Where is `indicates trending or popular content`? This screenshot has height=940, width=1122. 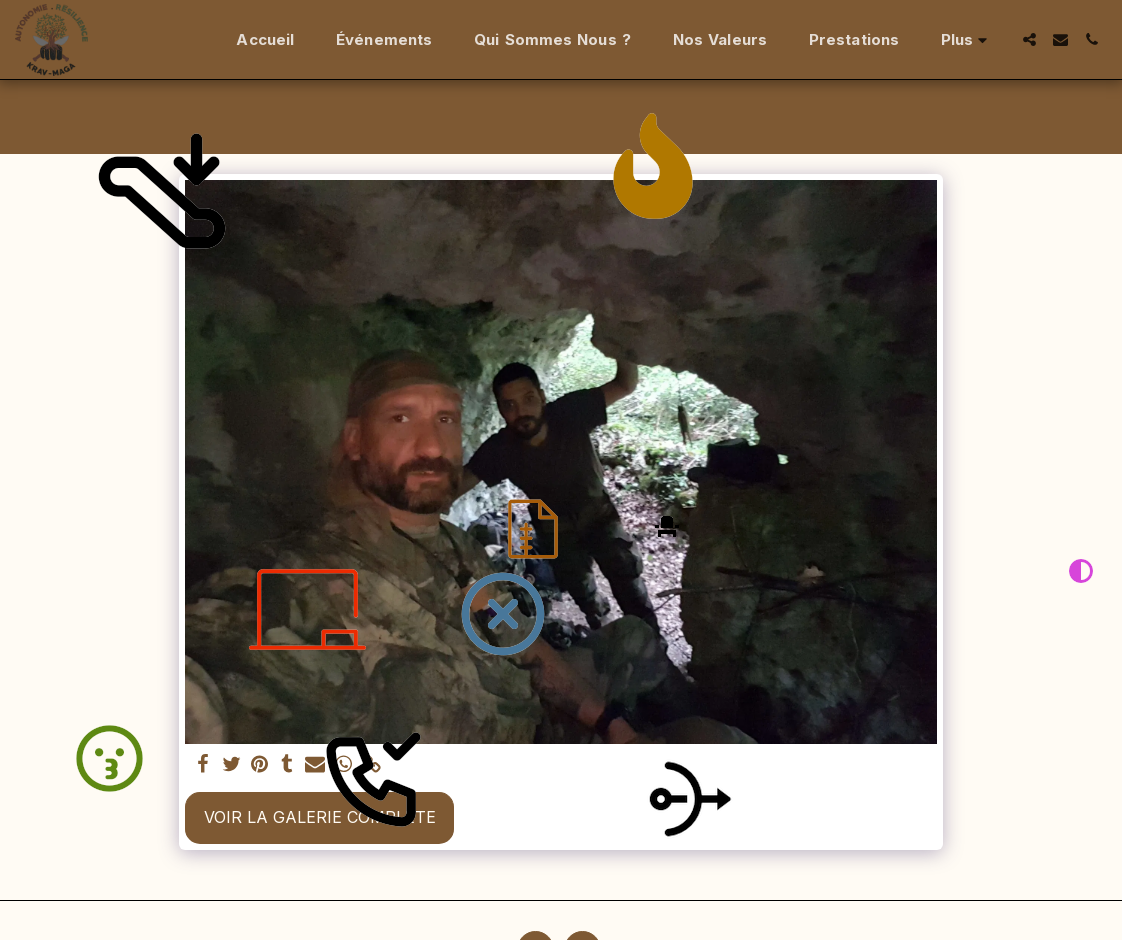 indicates trending or popular content is located at coordinates (653, 166).